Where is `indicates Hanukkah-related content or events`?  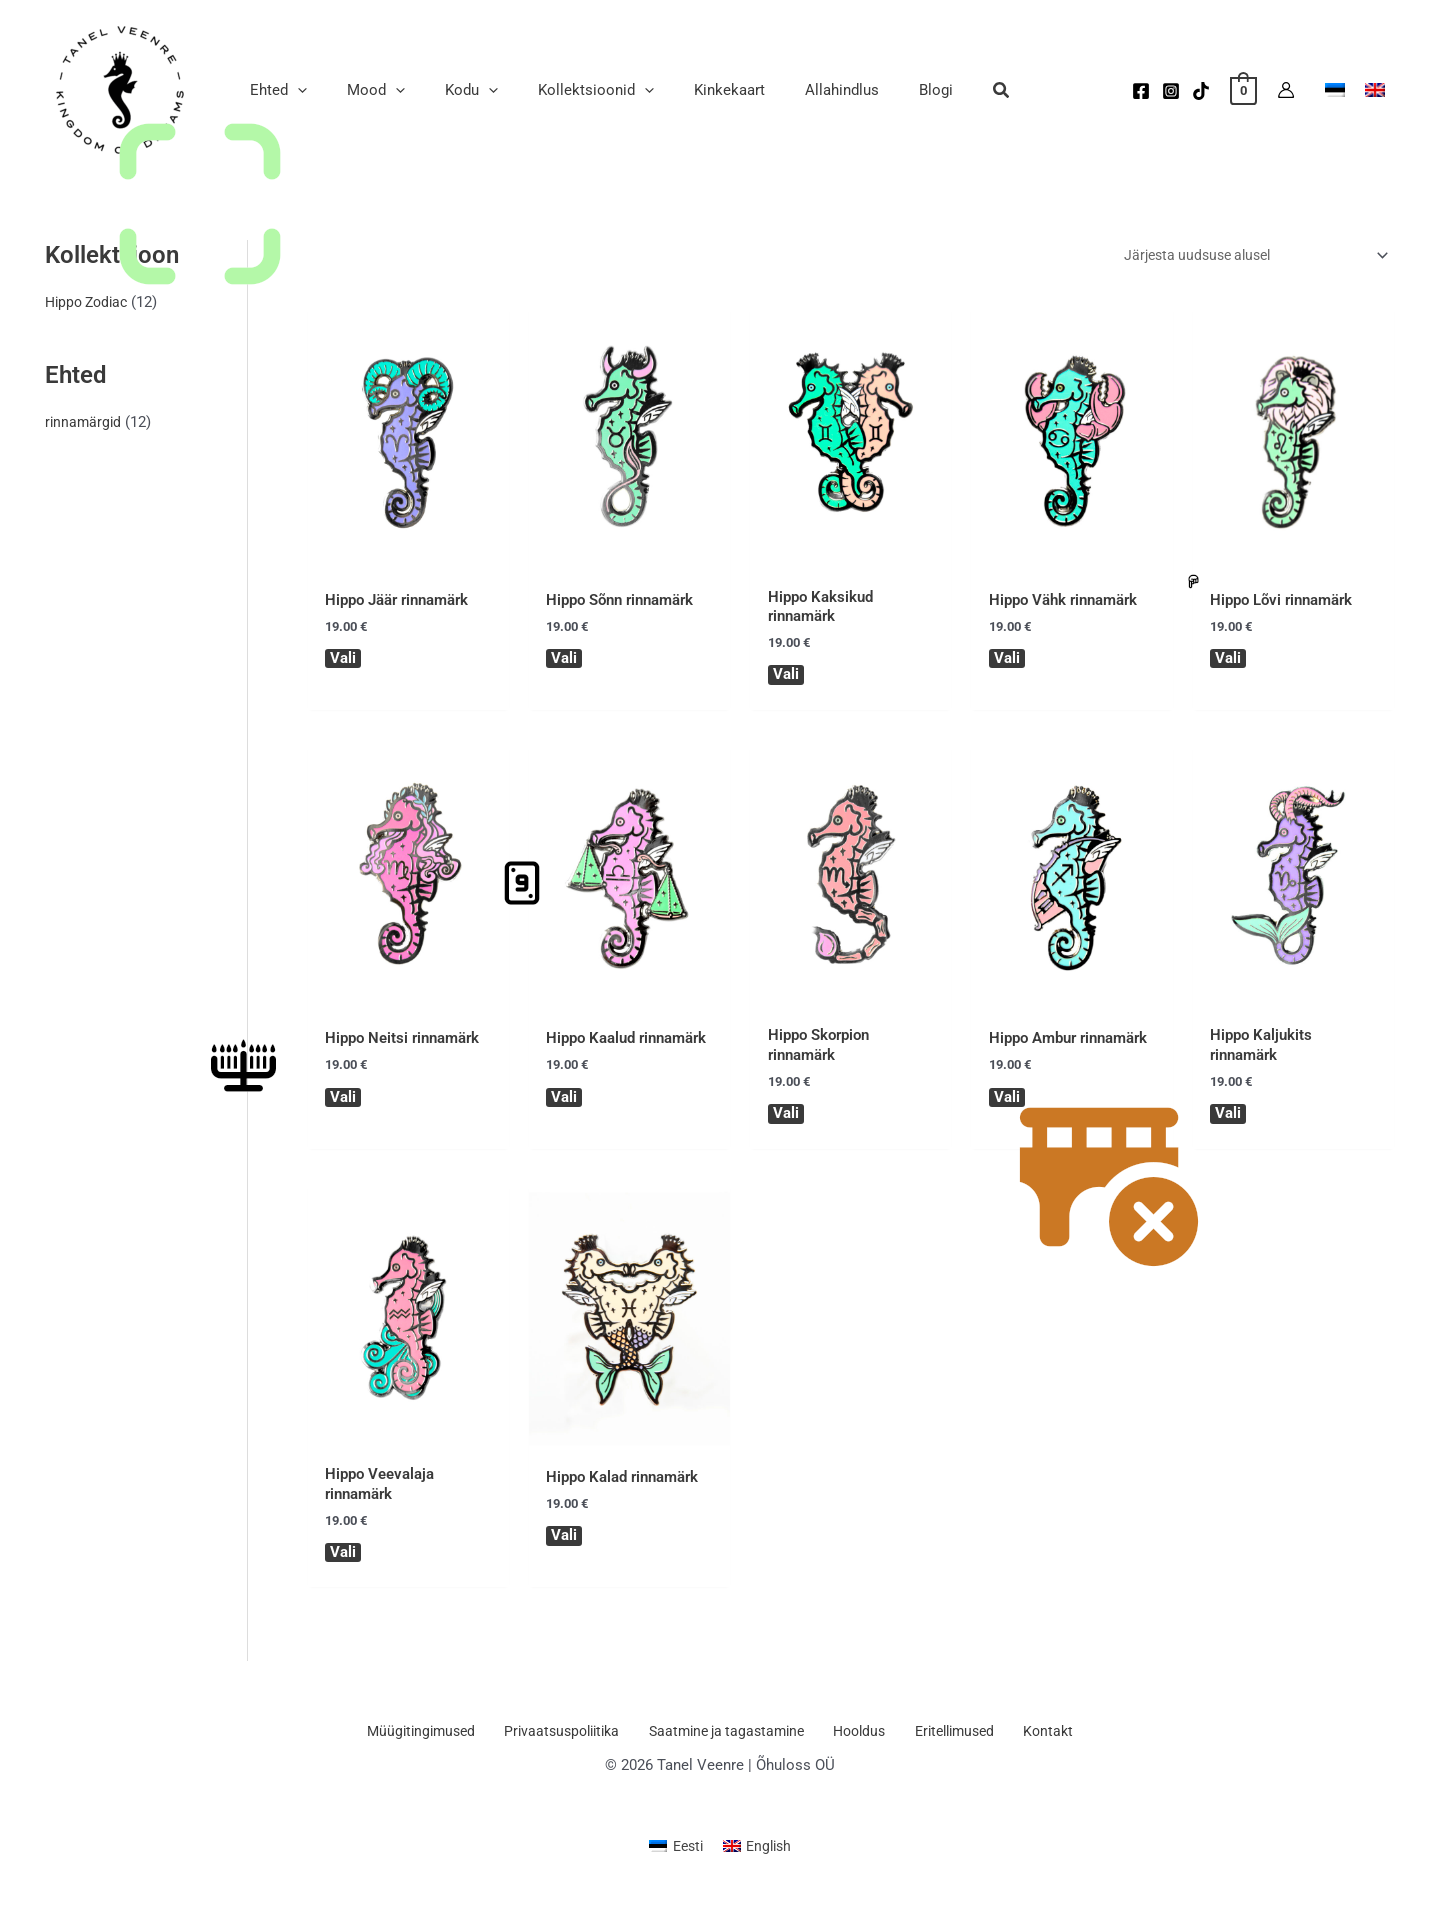 indicates Hanukkah-related content or events is located at coordinates (243, 1065).